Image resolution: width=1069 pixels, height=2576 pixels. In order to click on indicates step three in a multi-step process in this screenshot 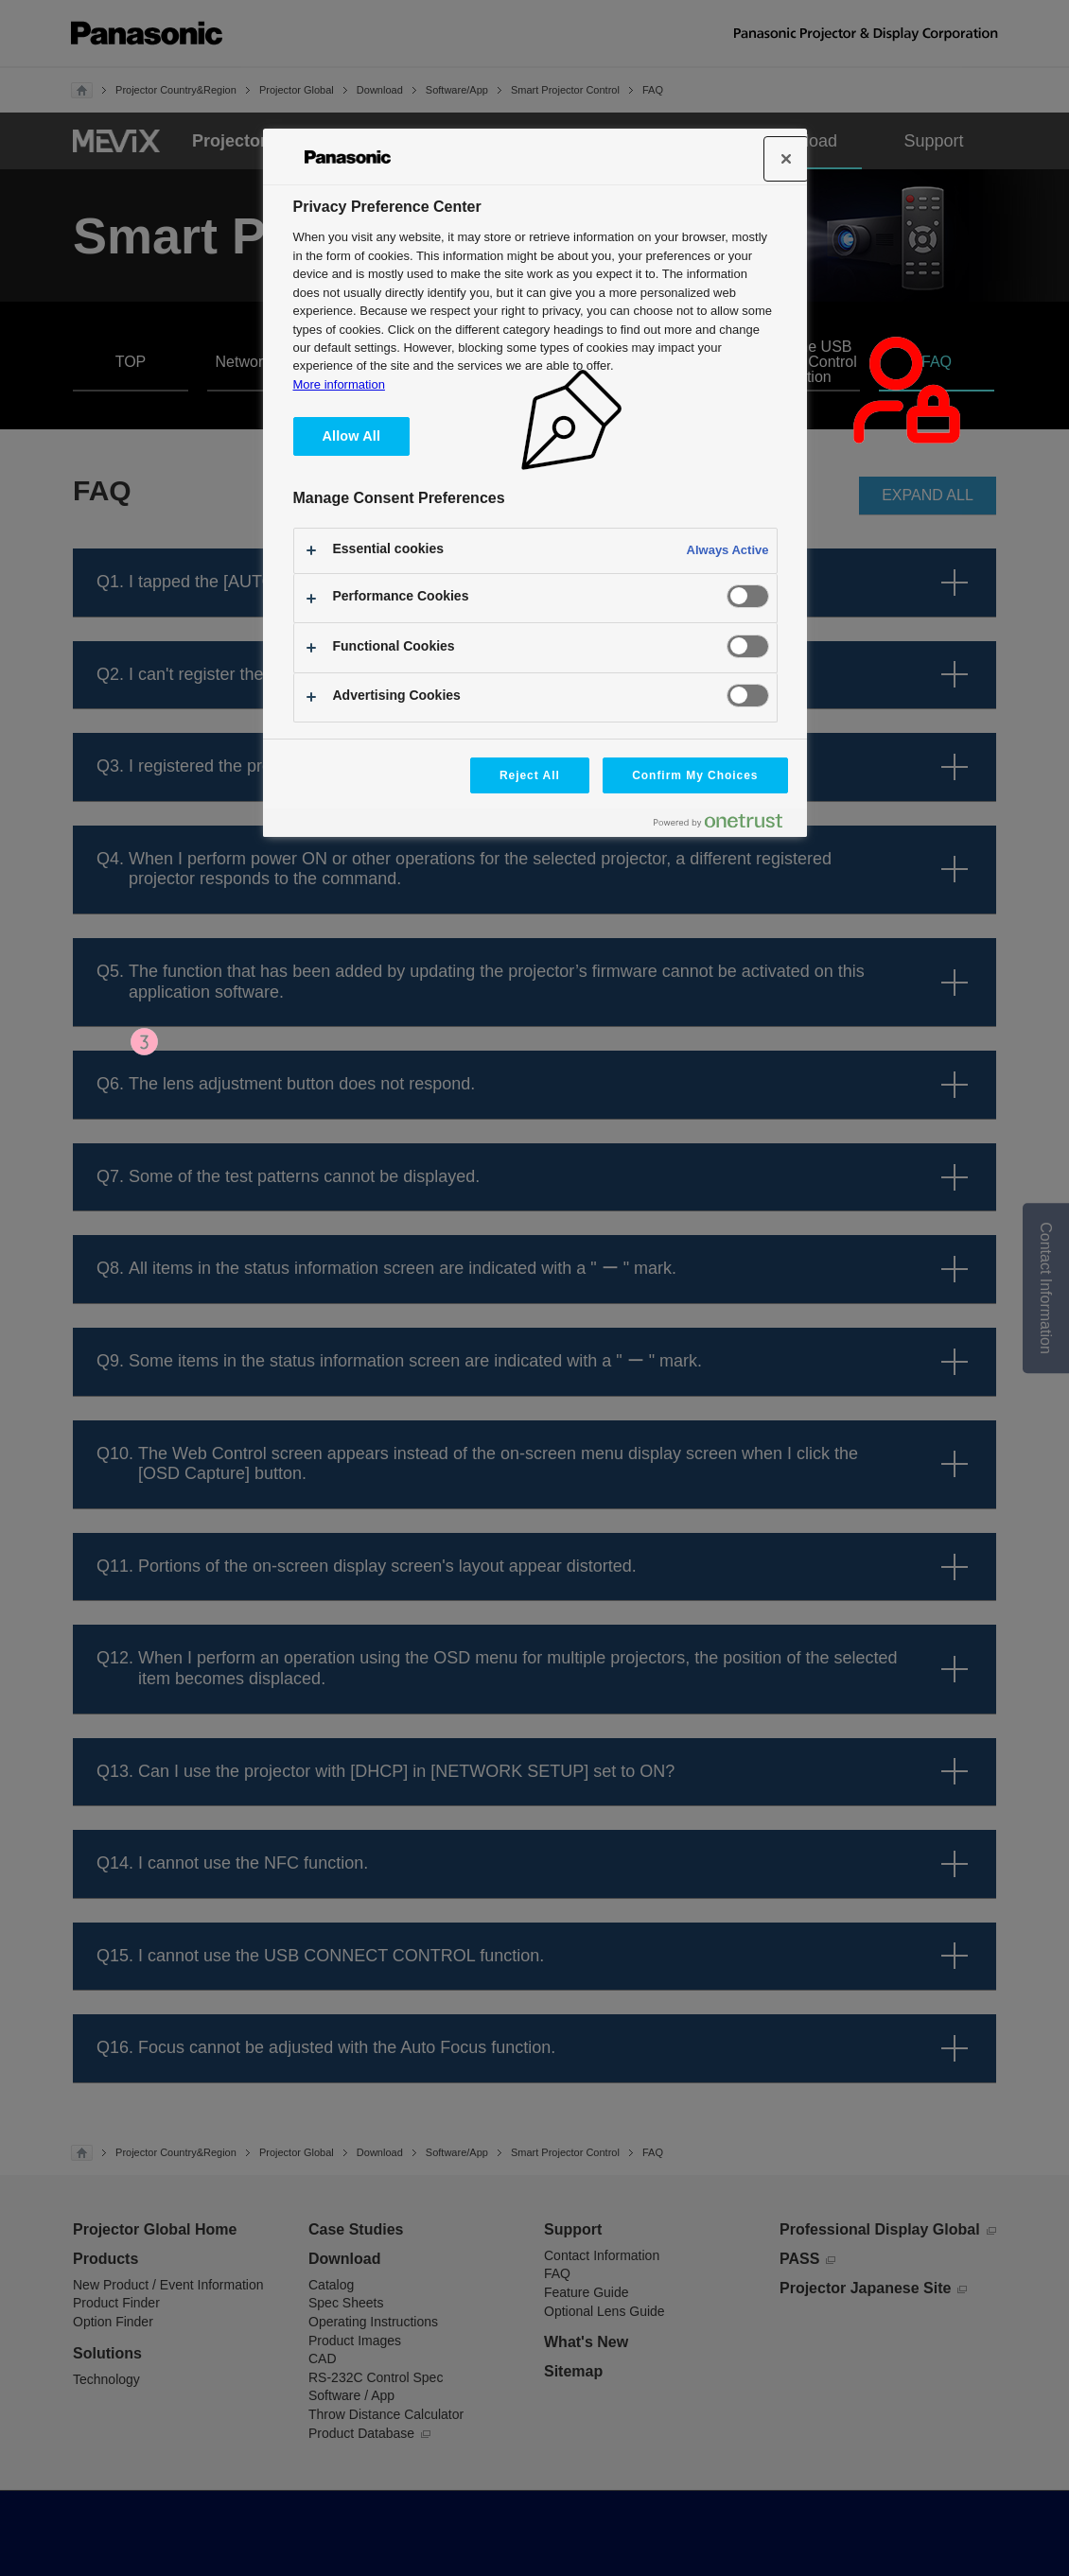, I will do `click(144, 1041)`.